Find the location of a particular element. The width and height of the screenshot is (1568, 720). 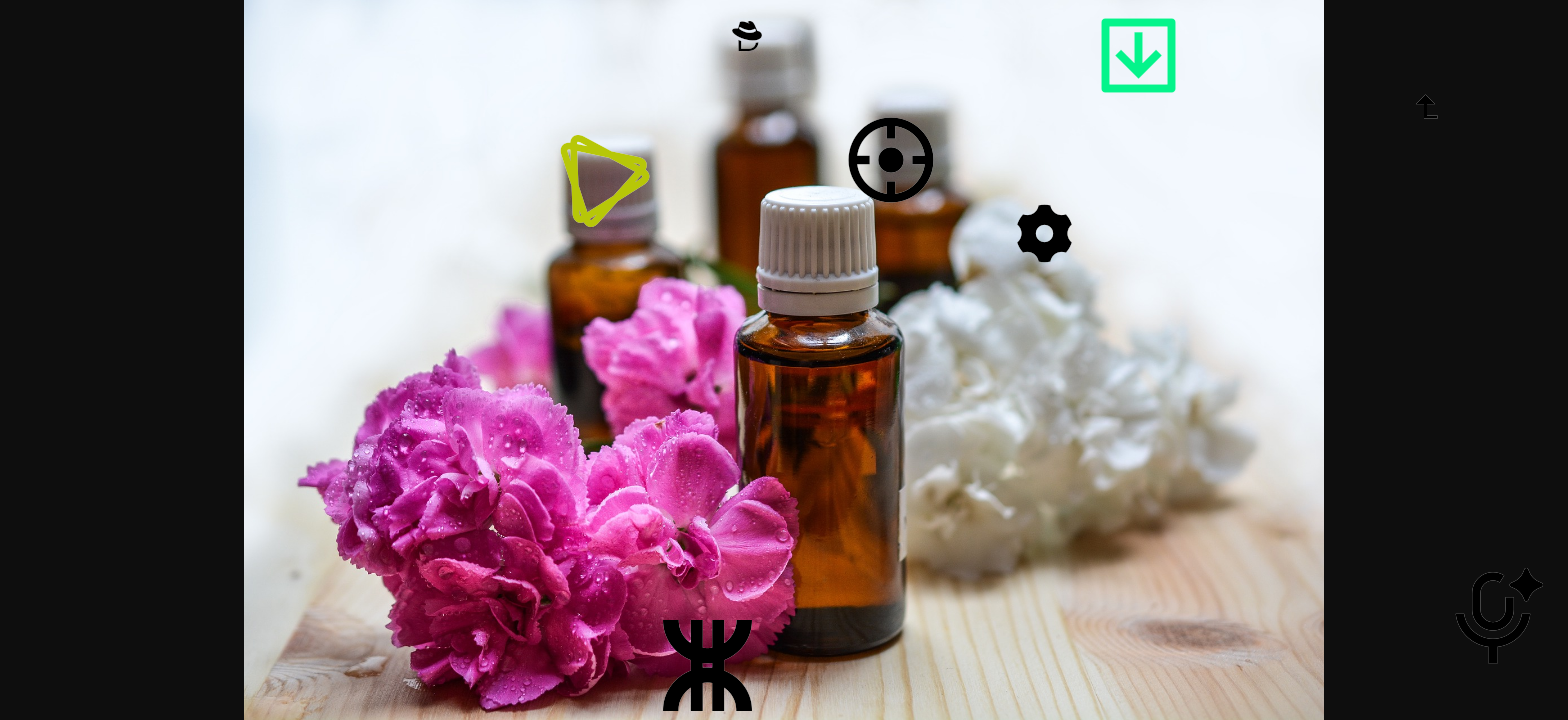

cyberdefenders platform logo is located at coordinates (747, 36).